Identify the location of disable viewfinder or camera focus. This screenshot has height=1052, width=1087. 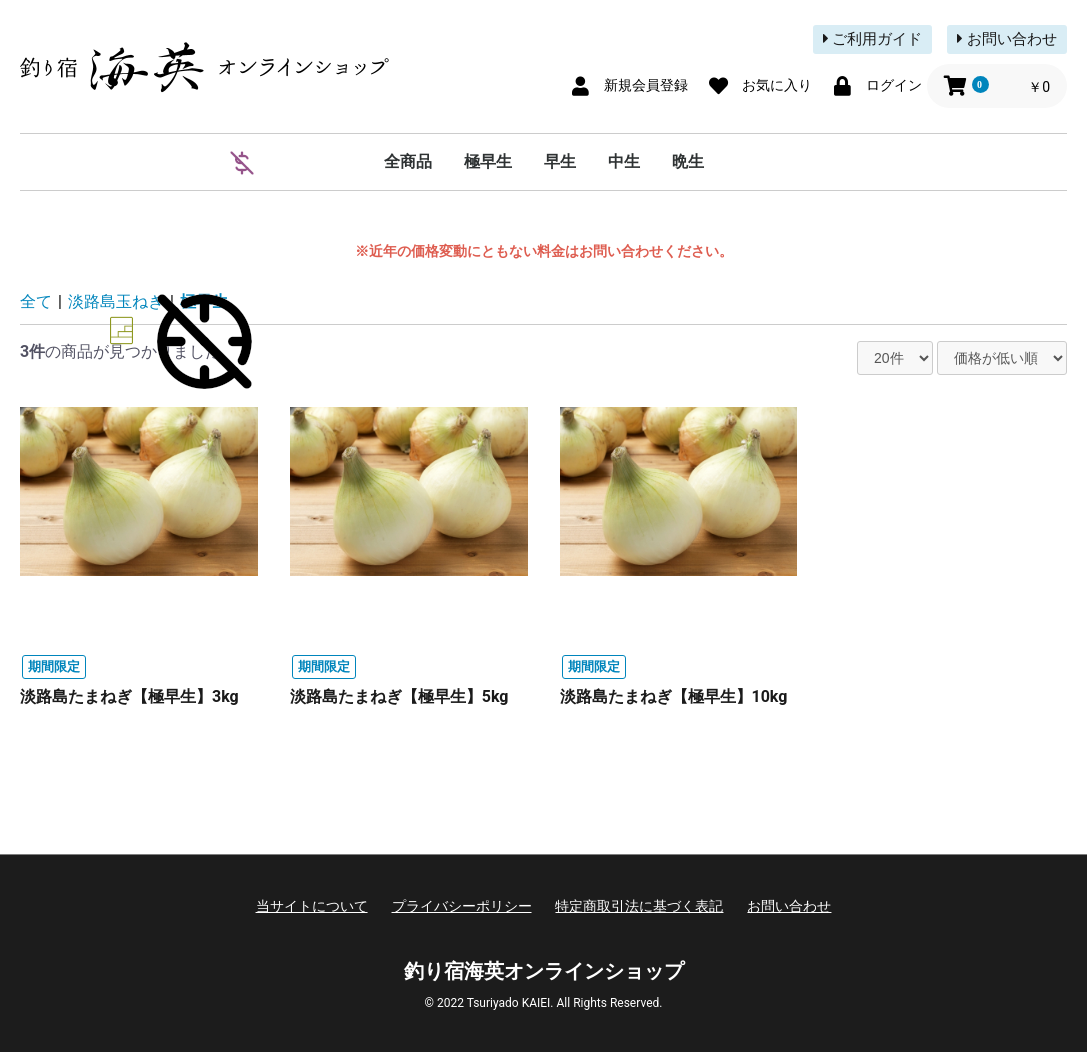
(204, 341).